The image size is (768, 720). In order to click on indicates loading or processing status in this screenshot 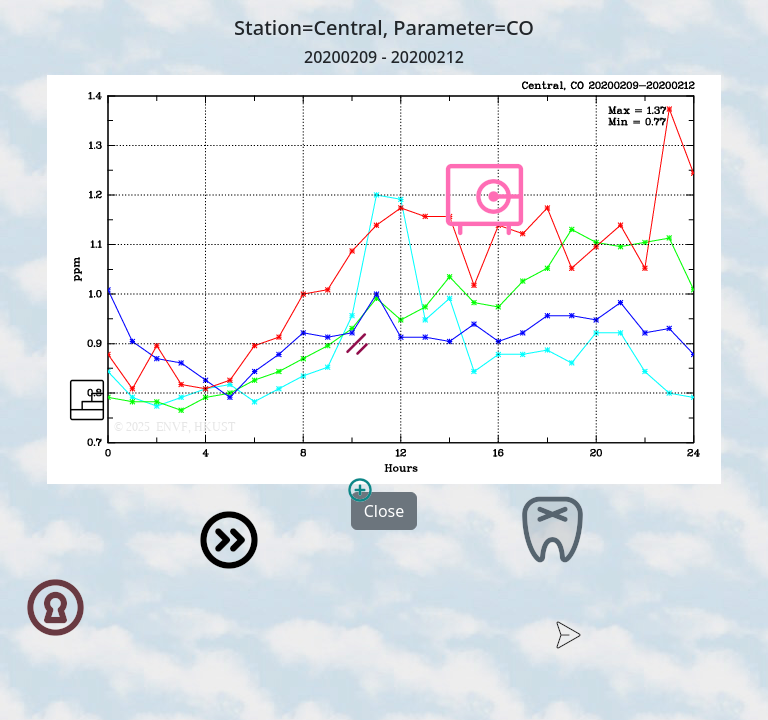, I will do `click(357, 344)`.